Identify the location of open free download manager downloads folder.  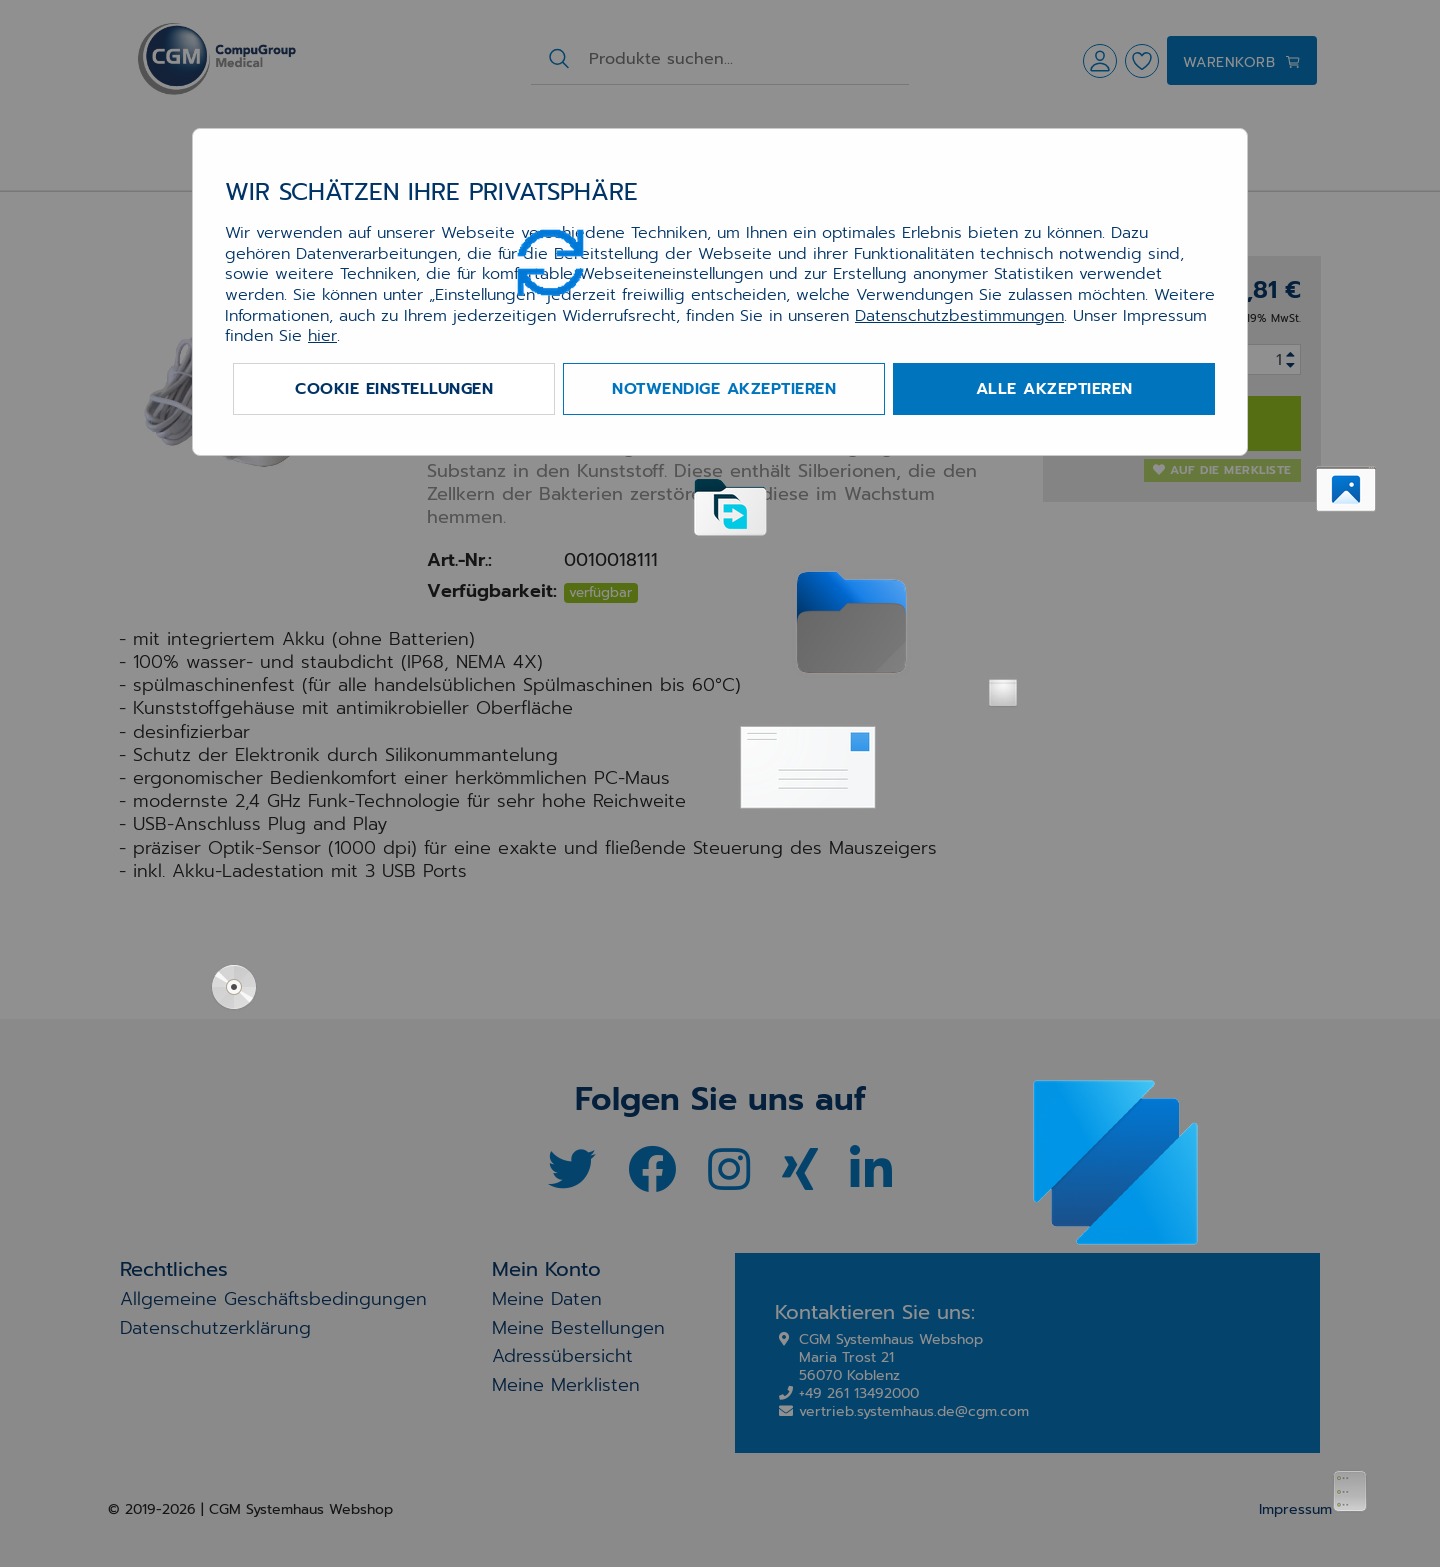
(730, 509).